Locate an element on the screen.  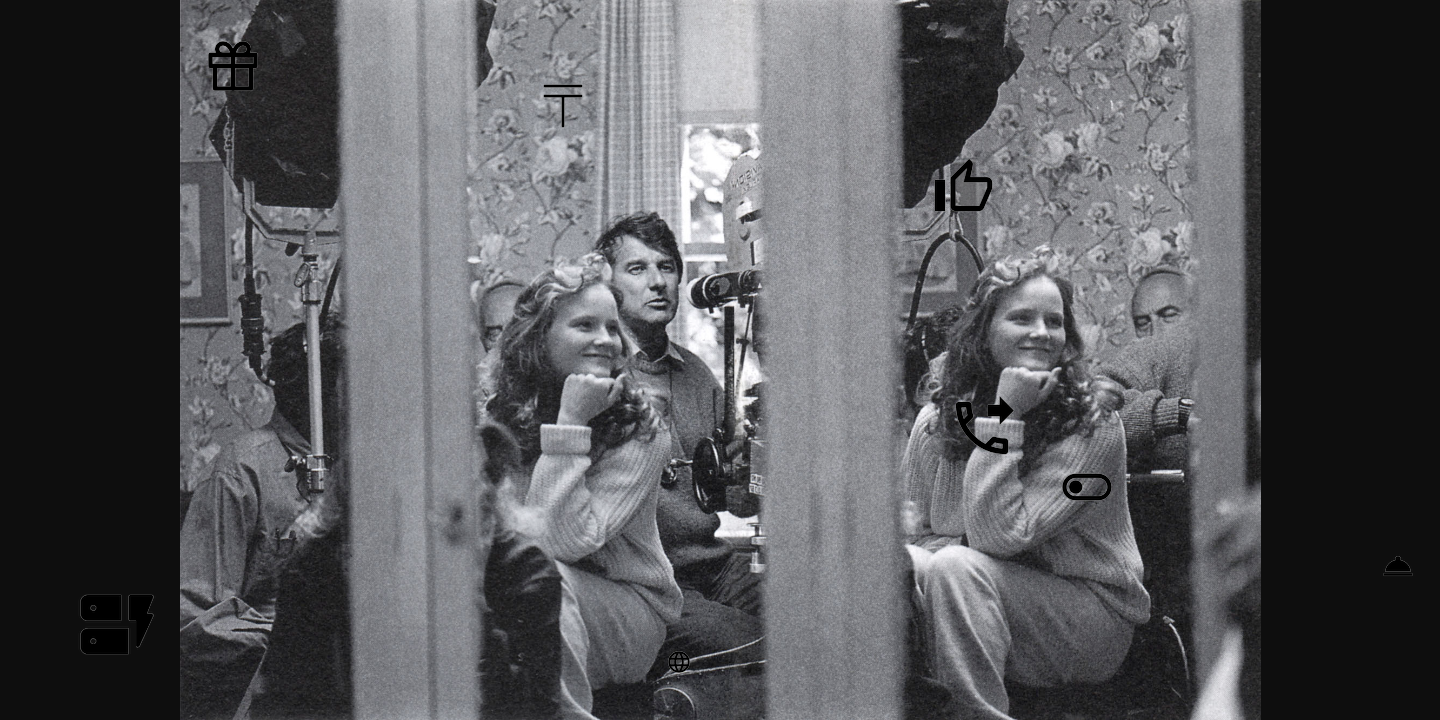
indicates kazakhstani tenge currency is located at coordinates (563, 104).